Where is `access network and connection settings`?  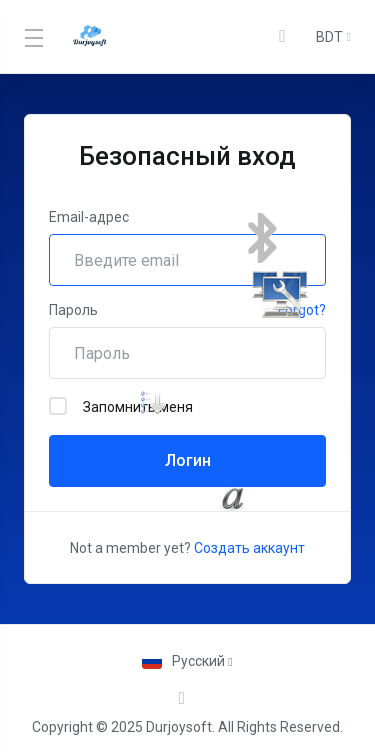 access network and connection settings is located at coordinates (280, 294).